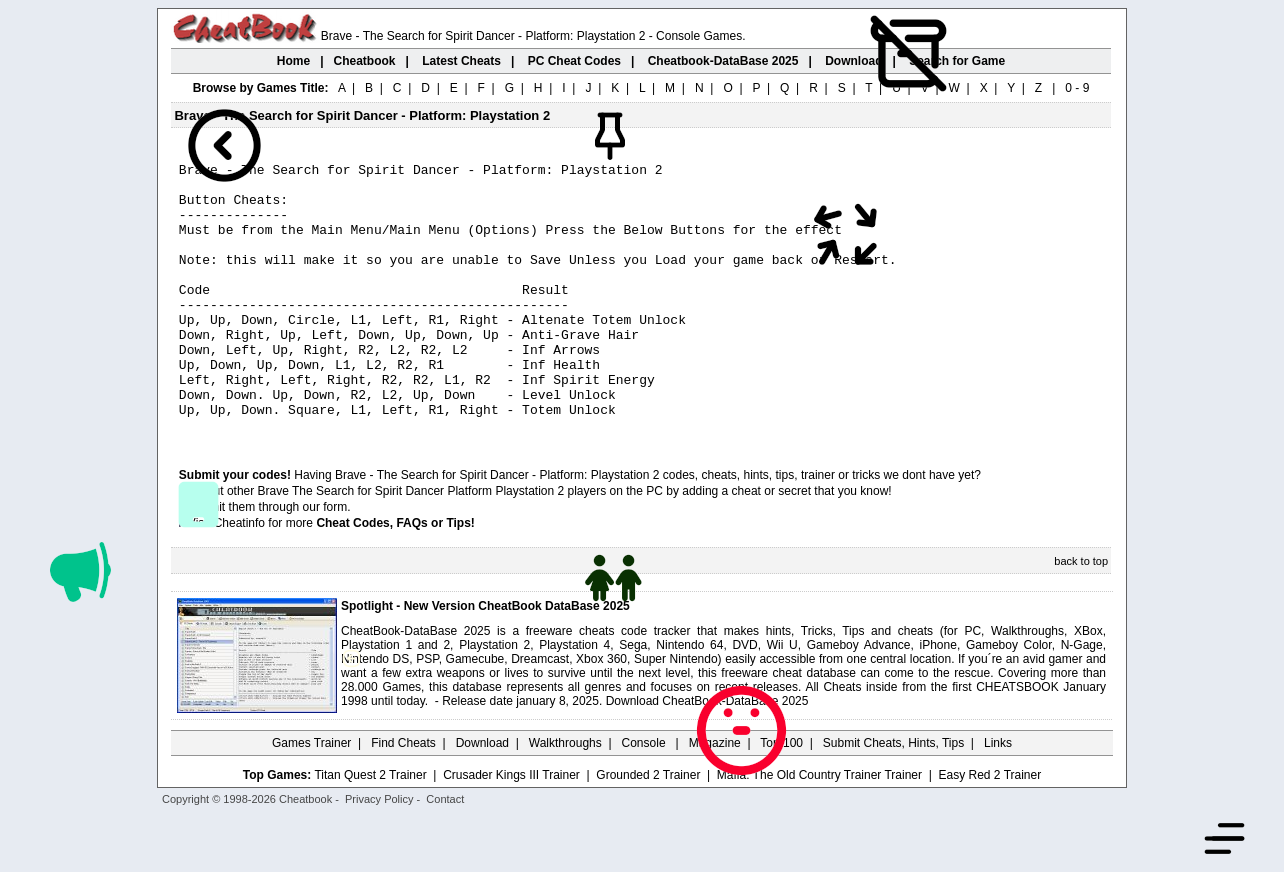 The width and height of the screenshot is (1284, 872). I want to click on disable archive functionality, so click(908, 53).